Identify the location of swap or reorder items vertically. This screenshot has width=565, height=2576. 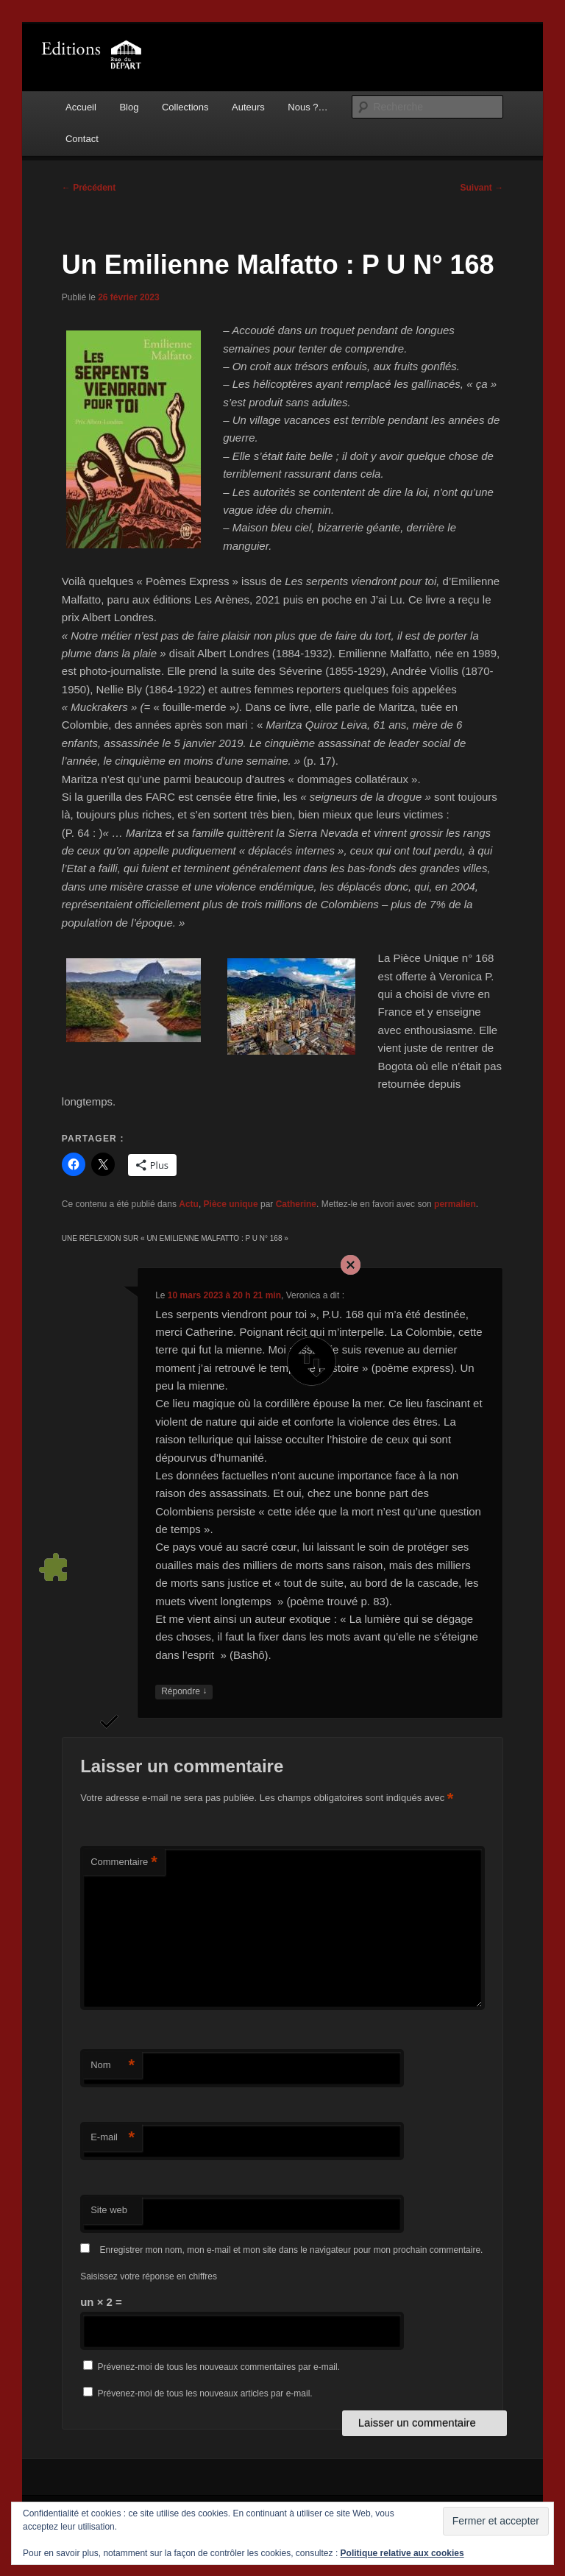
(311, 1361).